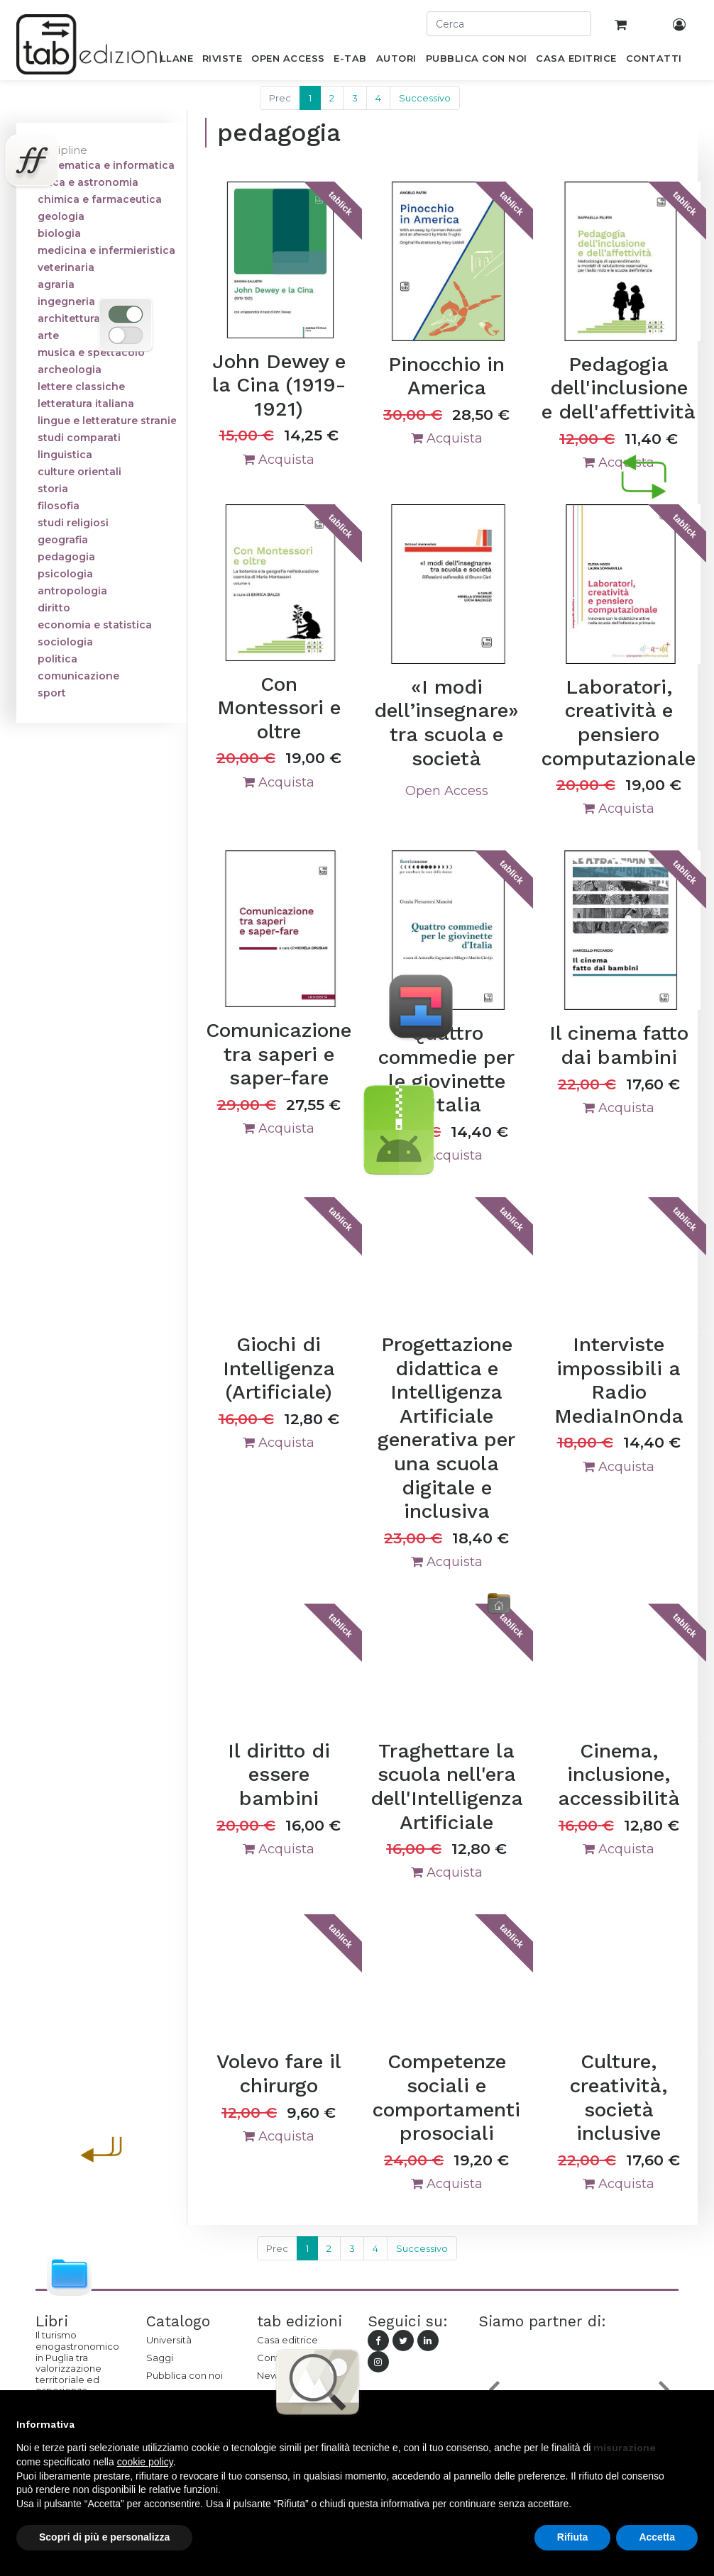  Describe the element at coordinates (499, 1603) in the screenshot. I see `access your home folder` at that location.